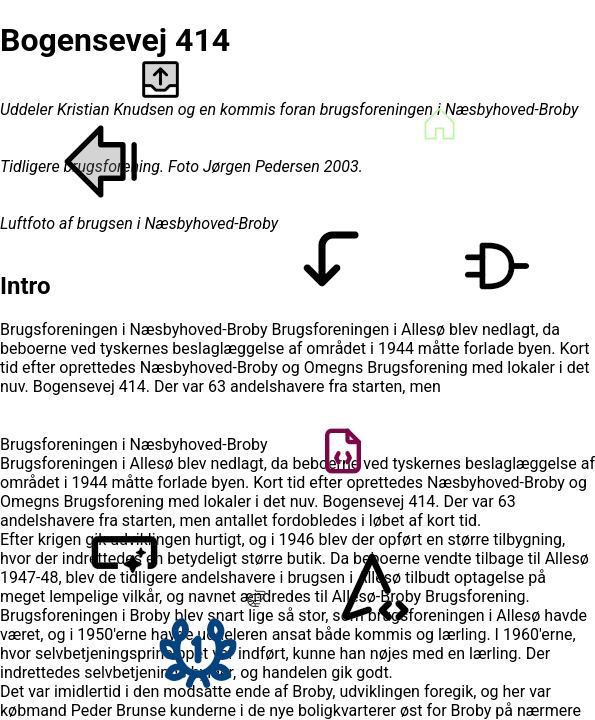 The height and width of the screenshot is (720, 595). Describe the element at coordinates (439, 124) in the screenshot. I see `navigate to home screen` at that location.